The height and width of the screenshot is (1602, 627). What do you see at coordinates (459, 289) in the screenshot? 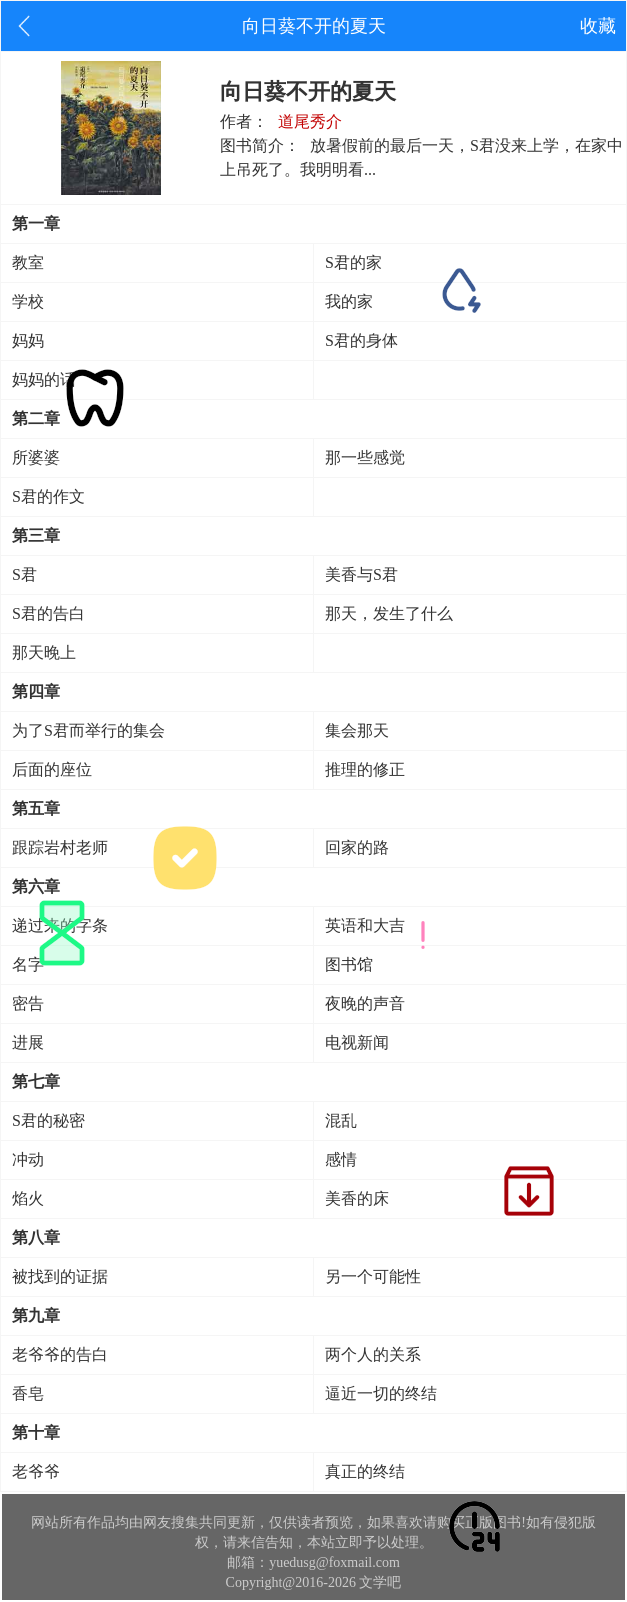
I see `hydroelectric power or water energy indicator` at bounding box center [459, 289].